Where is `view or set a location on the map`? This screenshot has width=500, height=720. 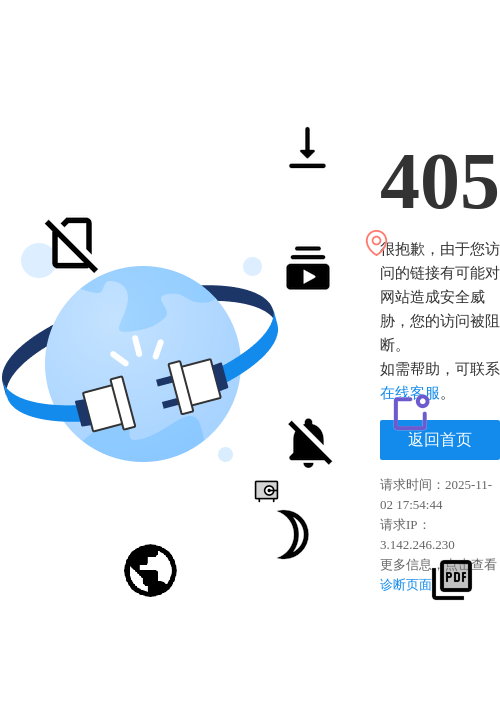 view or set a location on the map is located at coordinates (376, 242).